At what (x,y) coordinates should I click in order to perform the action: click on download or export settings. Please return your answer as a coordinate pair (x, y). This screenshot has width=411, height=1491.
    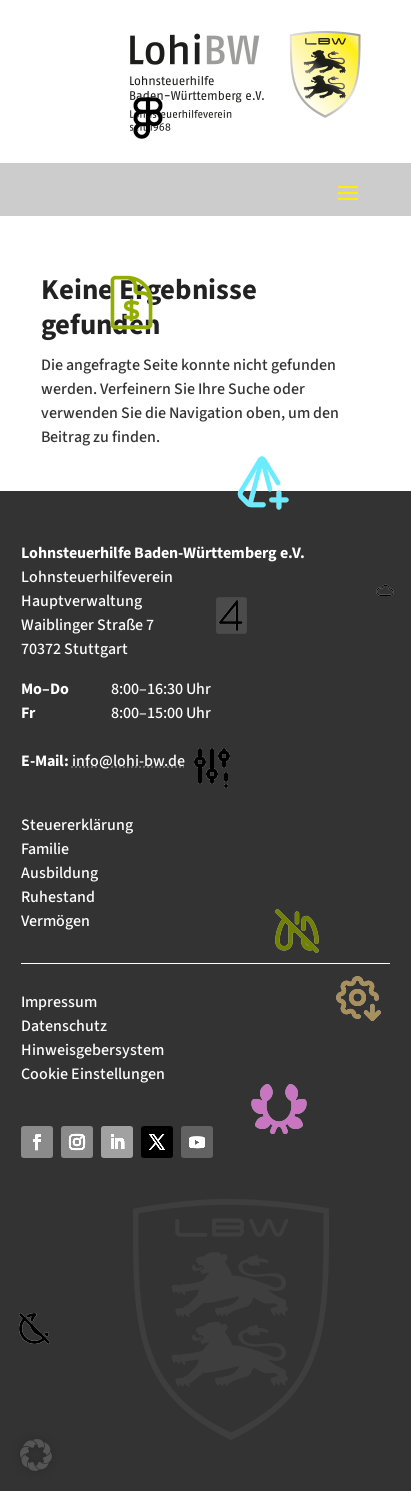
    Looking at the image, I should click on (357, 997).